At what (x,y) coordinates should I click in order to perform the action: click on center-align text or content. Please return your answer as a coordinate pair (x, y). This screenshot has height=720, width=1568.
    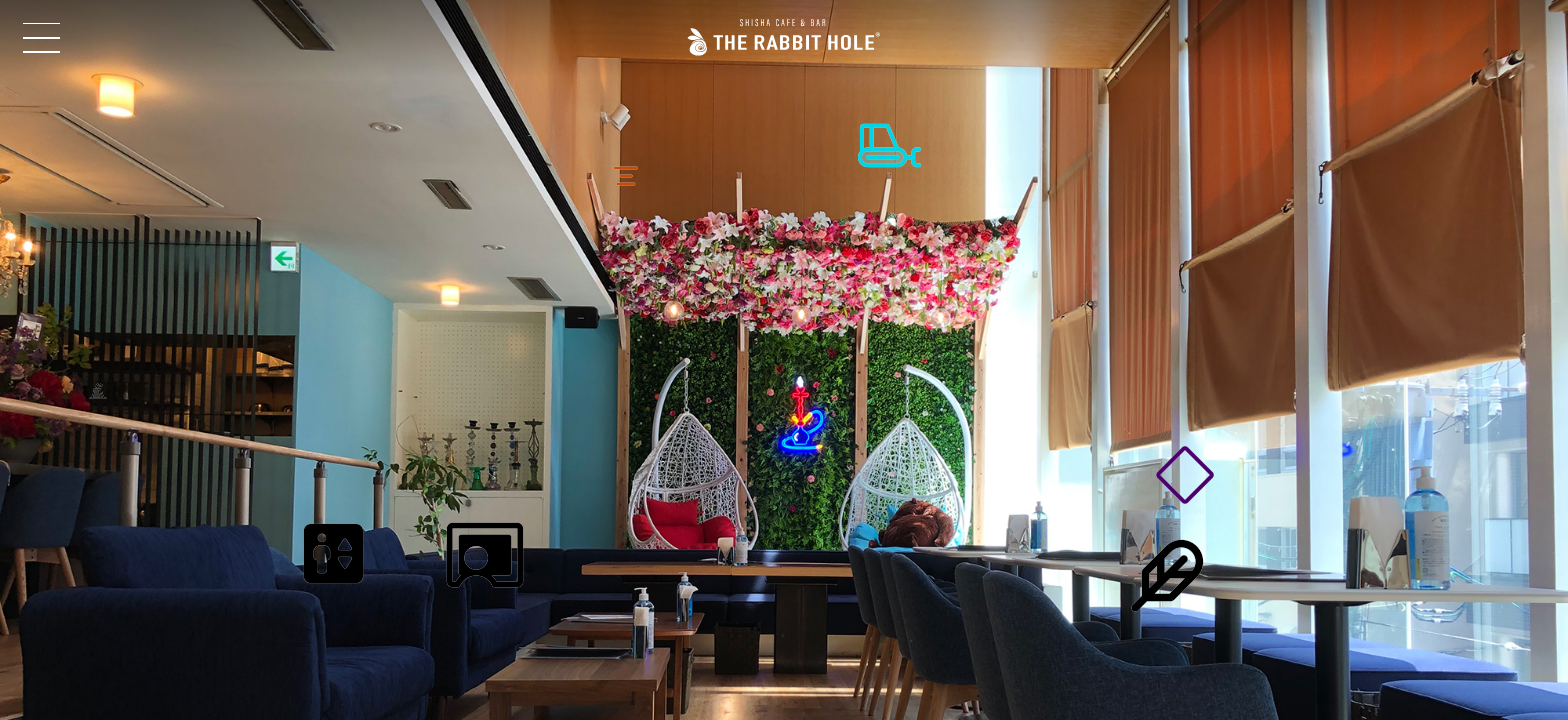
    Looking at the image, I should click on (626, 176).